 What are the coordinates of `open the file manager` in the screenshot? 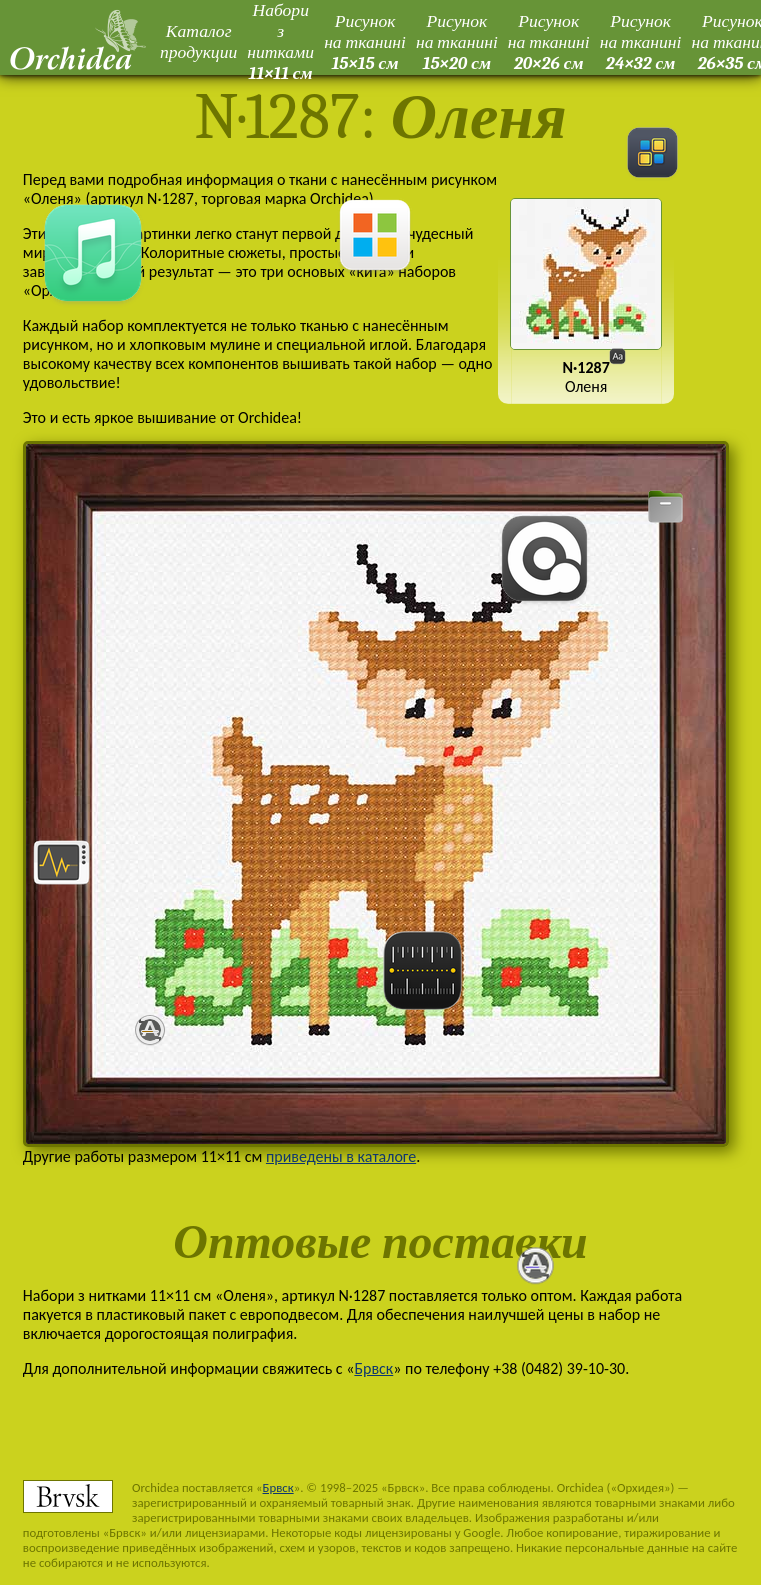 It's located at (665, 506).